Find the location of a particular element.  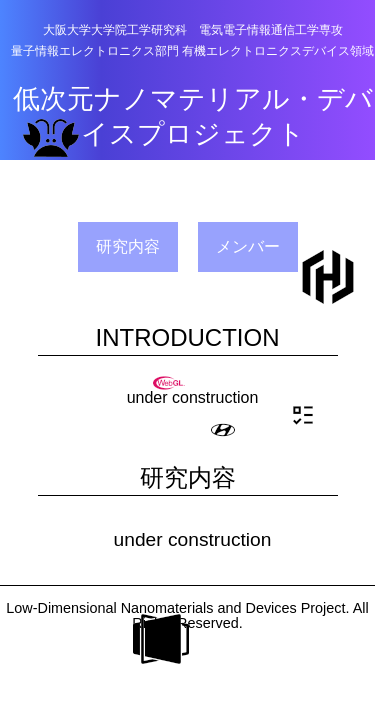

view completed tasks in a checklist is located at coordinates (303, 415).